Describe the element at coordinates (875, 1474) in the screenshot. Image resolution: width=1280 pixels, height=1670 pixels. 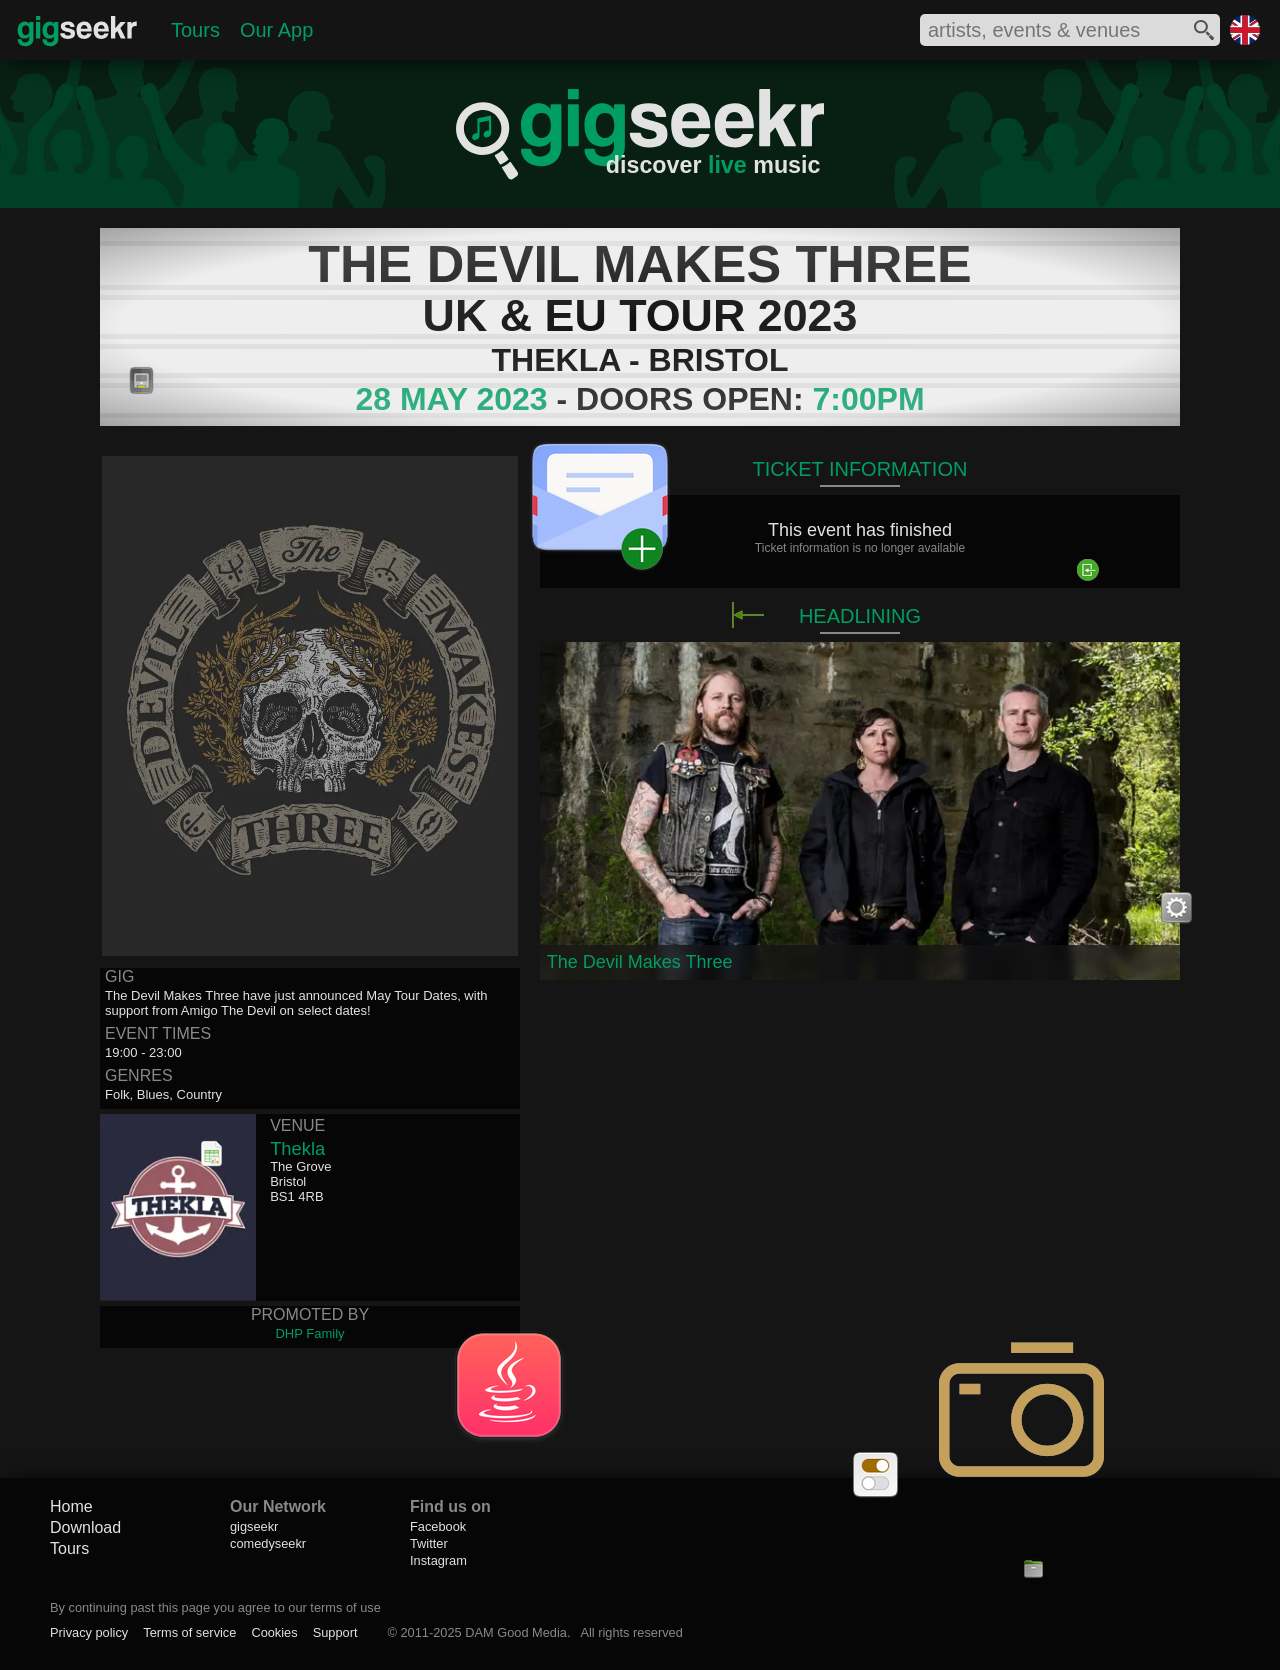
I see `open desktop preferences or settings` at that location.